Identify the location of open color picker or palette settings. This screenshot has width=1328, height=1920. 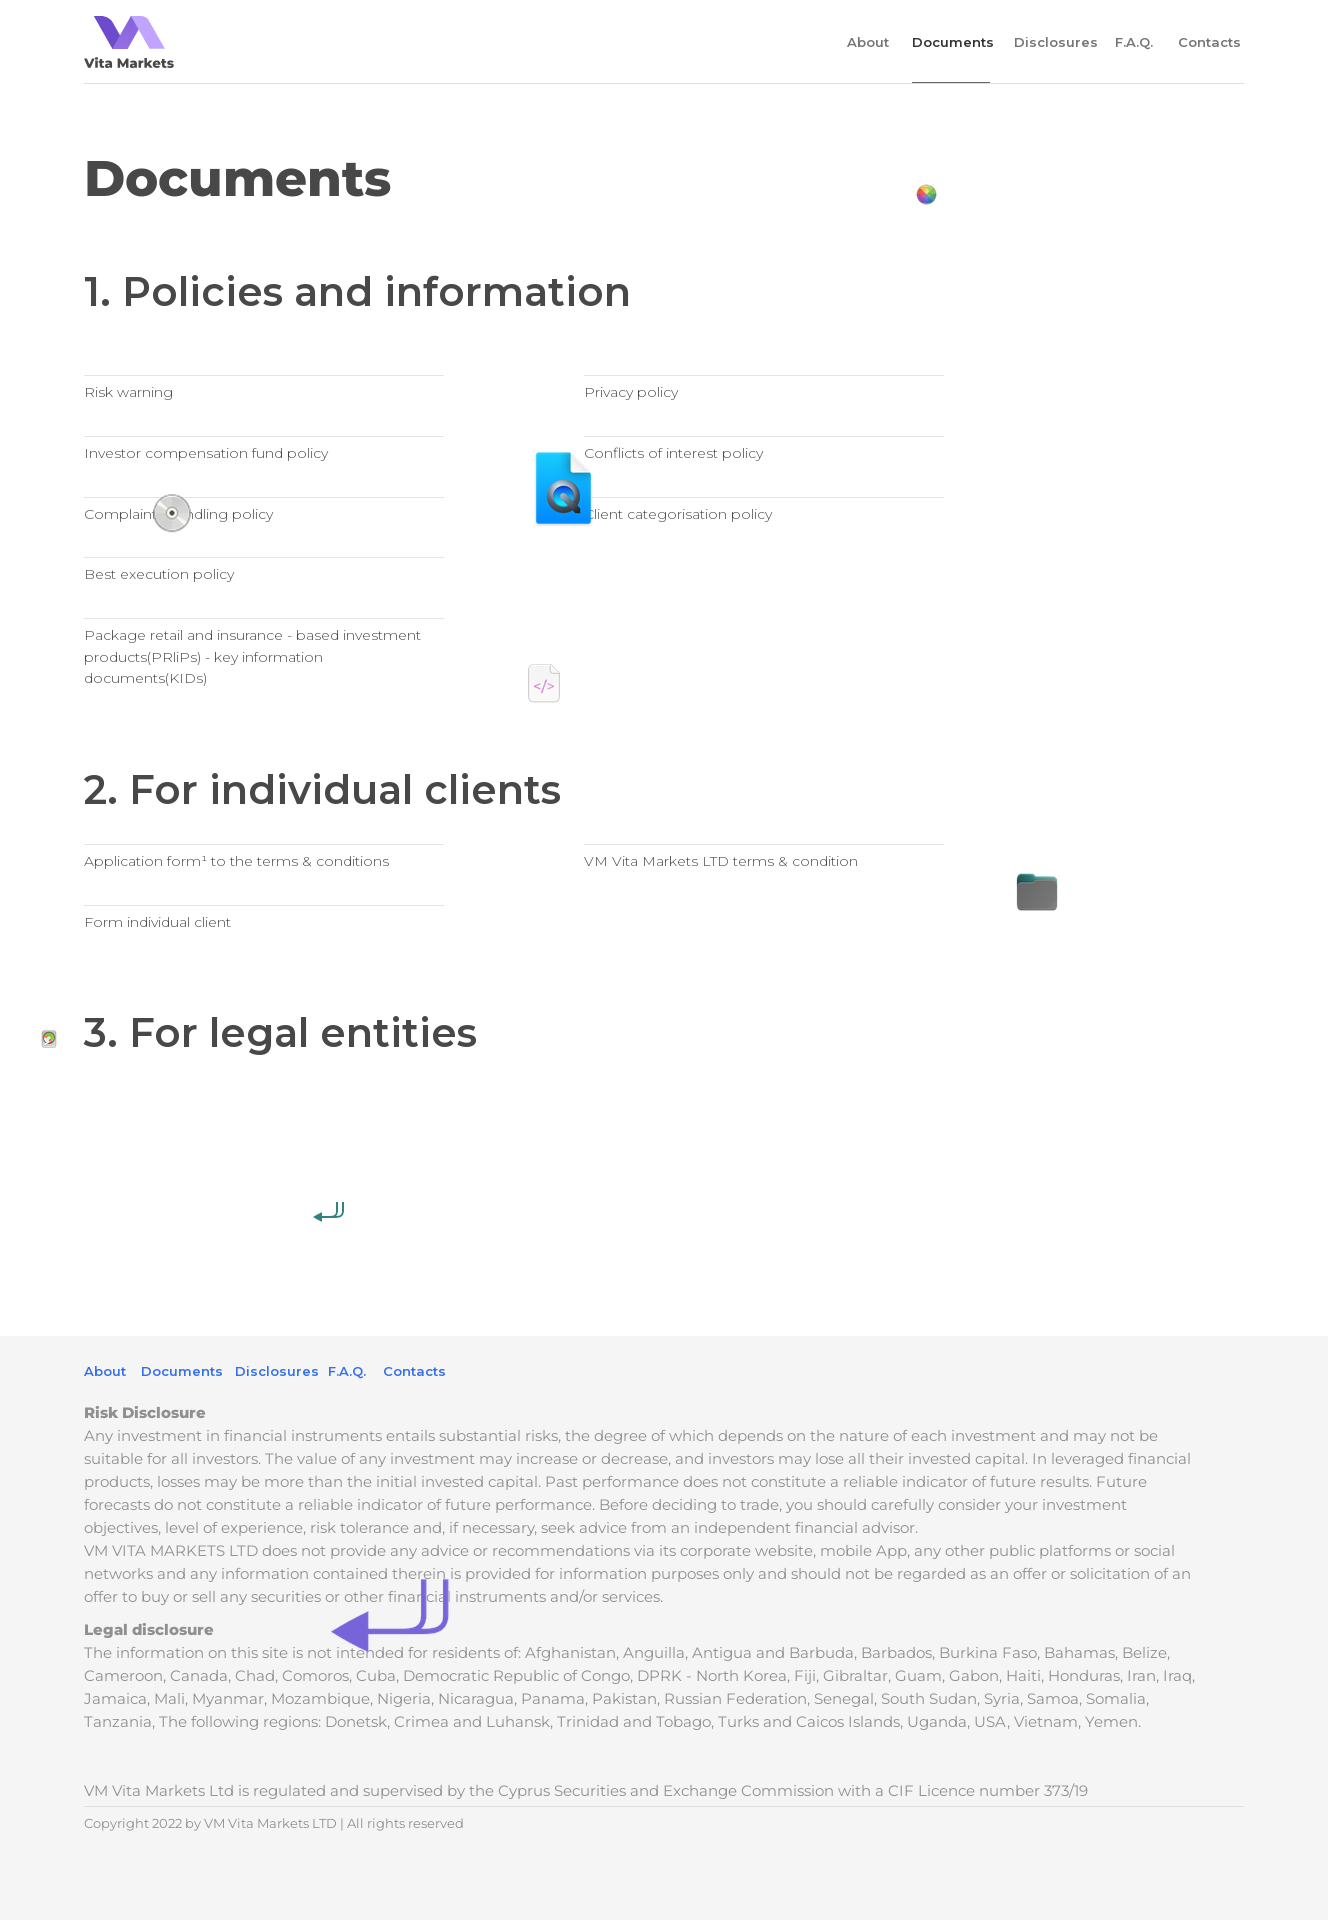
(926, 194).